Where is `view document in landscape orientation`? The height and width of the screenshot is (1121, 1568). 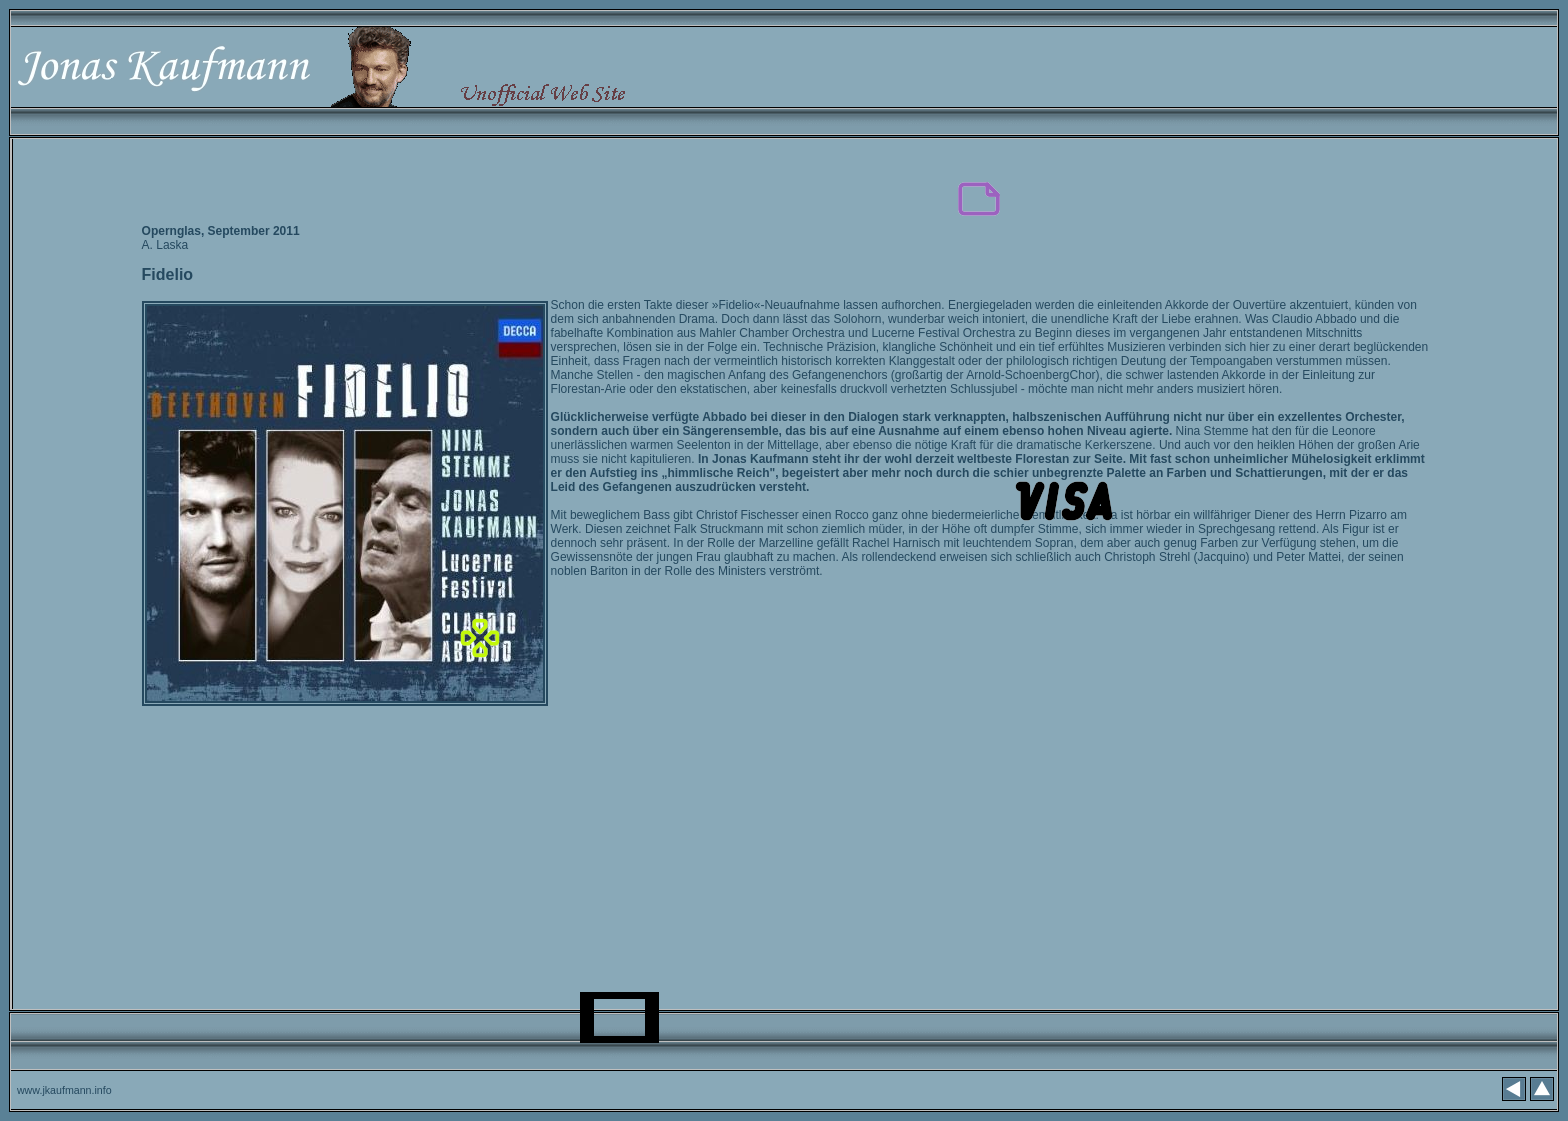 view document in landscape orientation is located at coordinates (979, 199).